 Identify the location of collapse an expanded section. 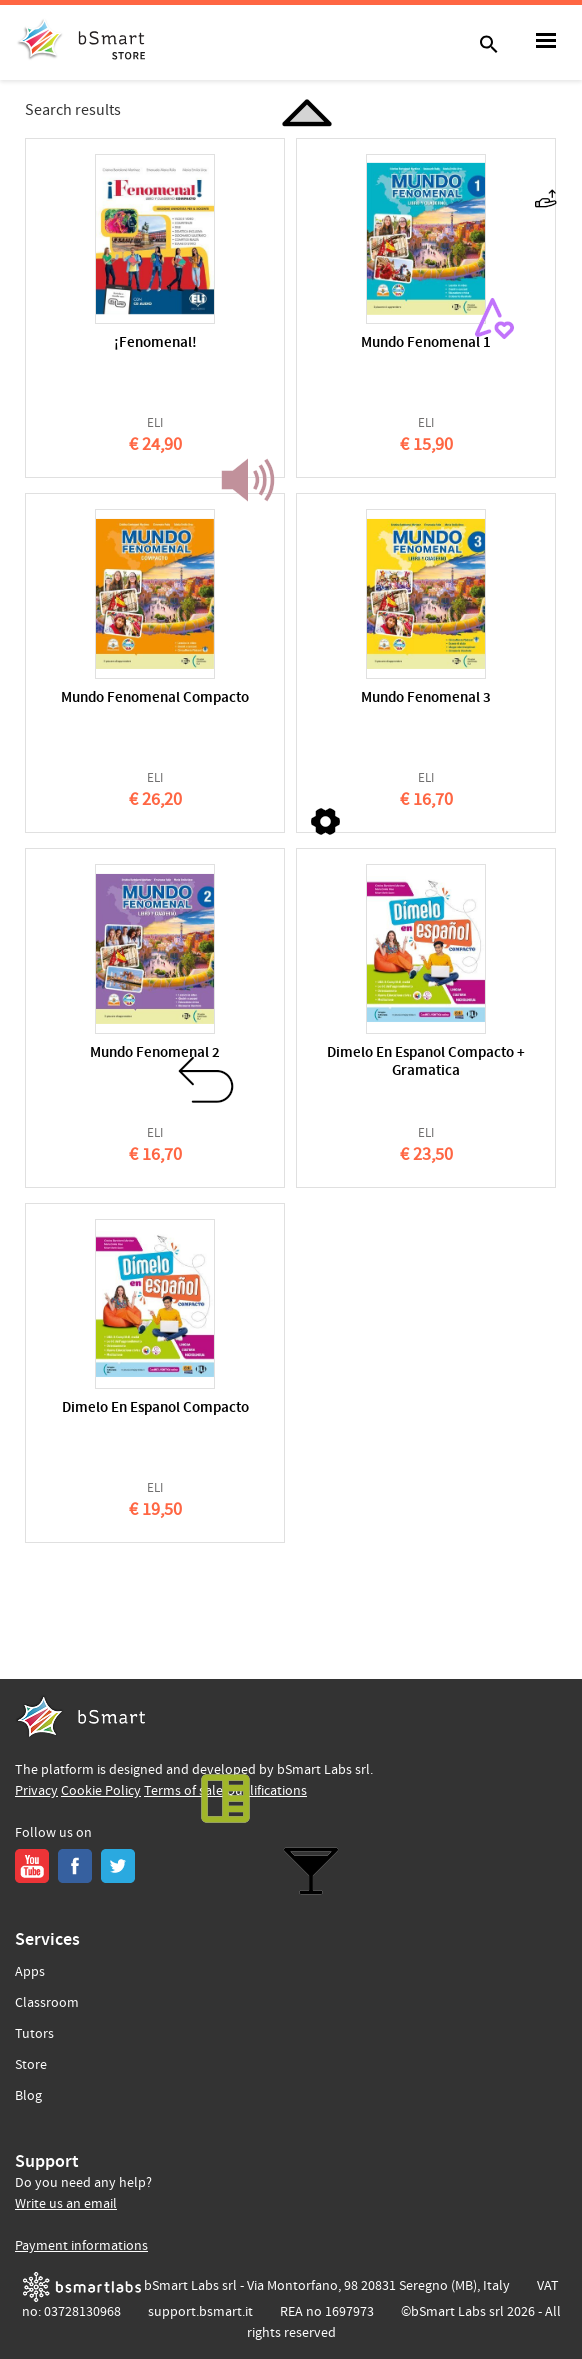
(307, 115).